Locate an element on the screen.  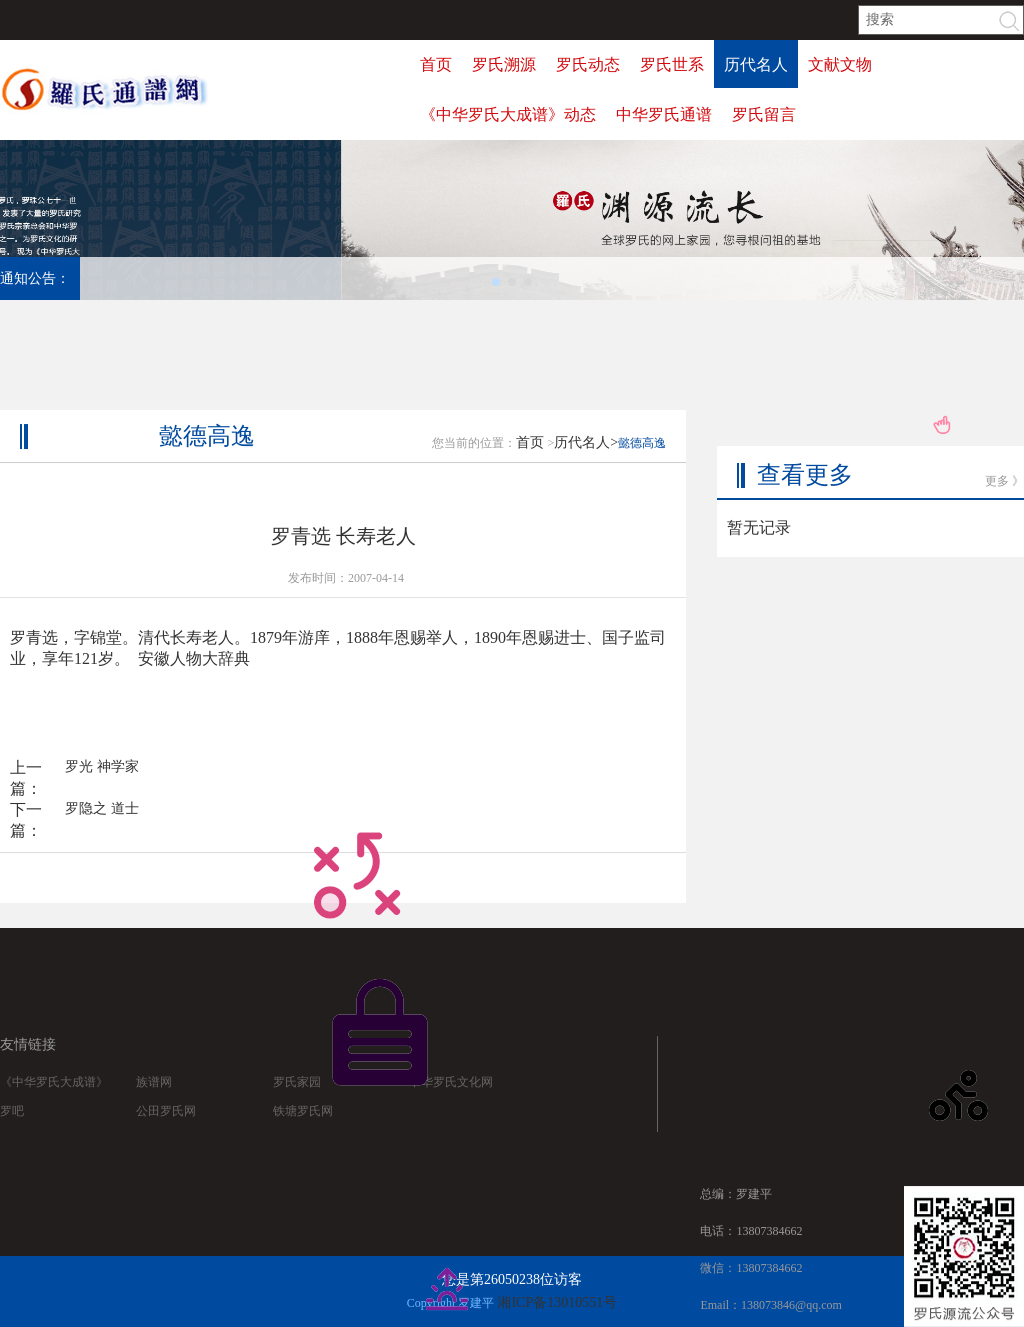
access cycling or bike-related features is located at coordinates (958, 1097).